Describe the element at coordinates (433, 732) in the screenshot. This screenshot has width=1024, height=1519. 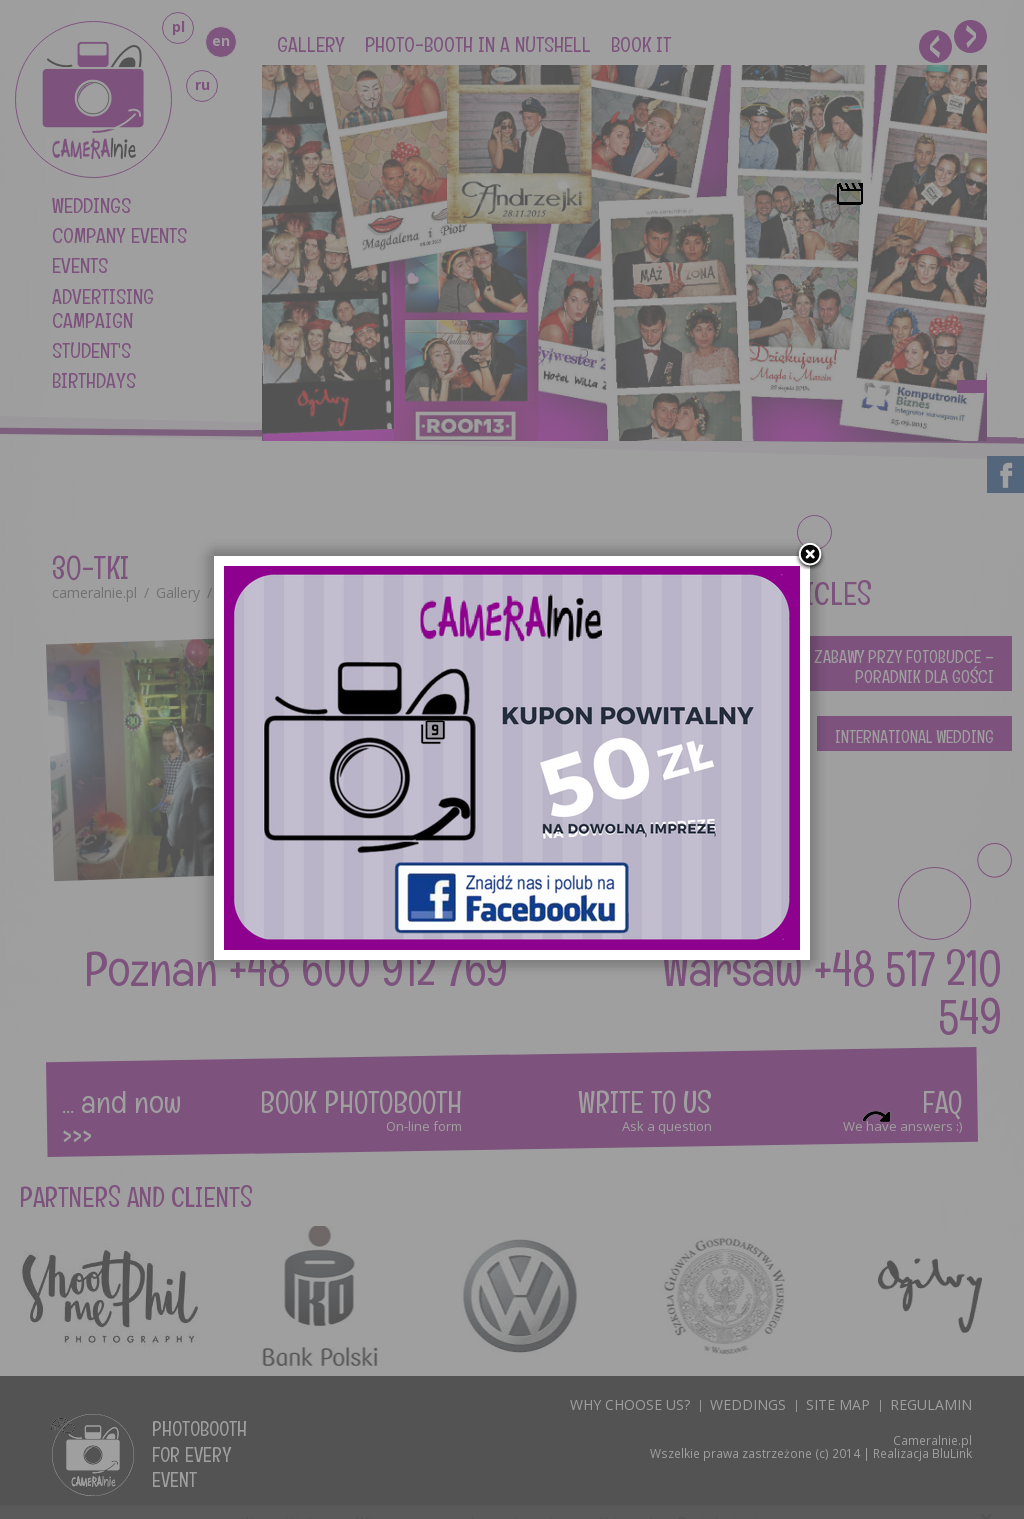
I see `indicates 9 items in a stack or collection` at that location.